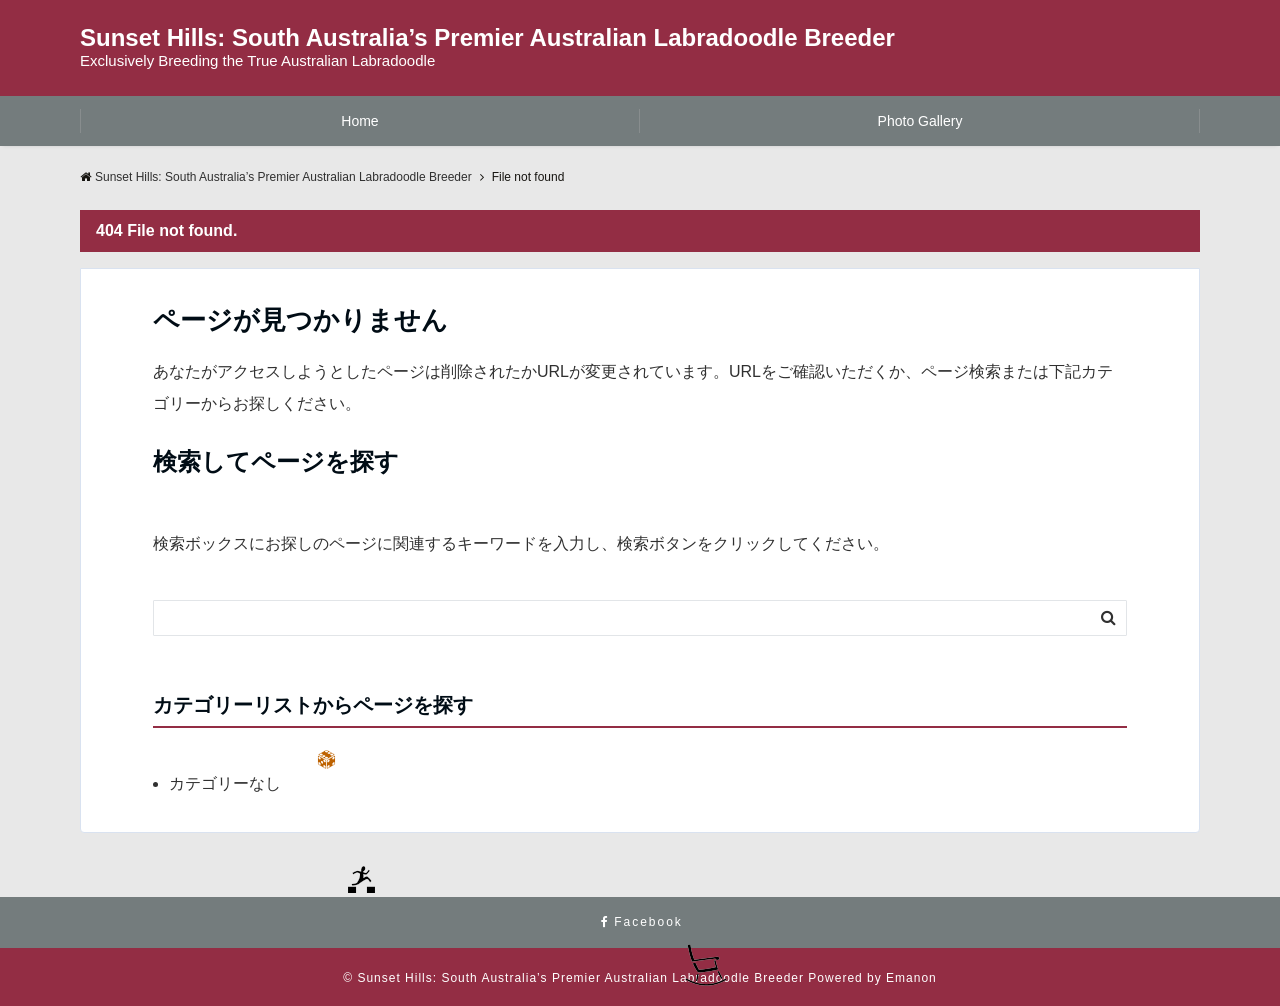 The height and width of the screenshot is (1006, 1280). What do you see at coordinates (361, 879) in the screenshot?
I see `jump across platforms or obstacles` at bounding box center [361, 879].